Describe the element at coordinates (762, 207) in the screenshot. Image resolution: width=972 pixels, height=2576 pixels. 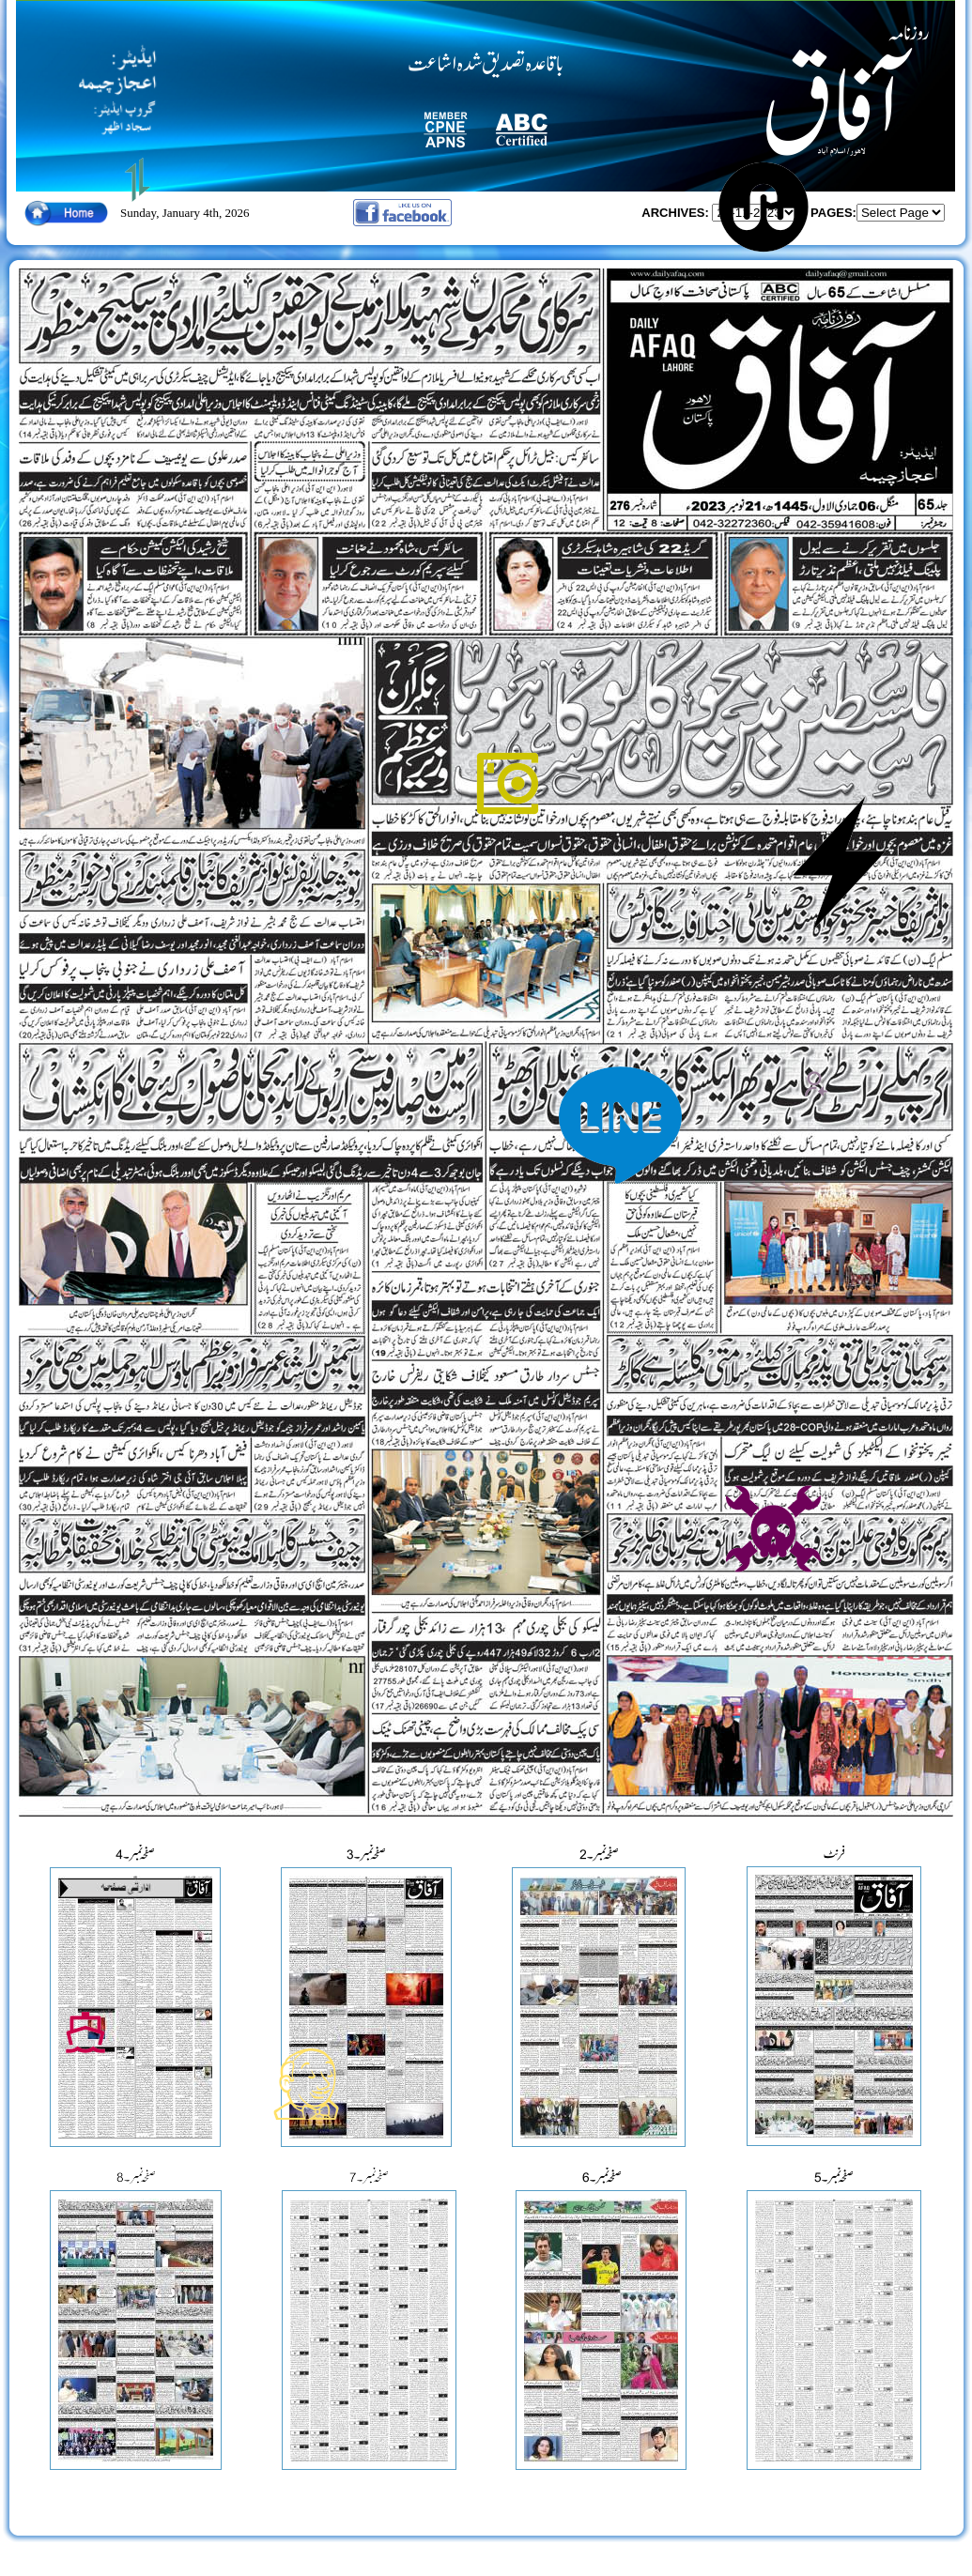
I see `stumbleupon social media logo` at that location.